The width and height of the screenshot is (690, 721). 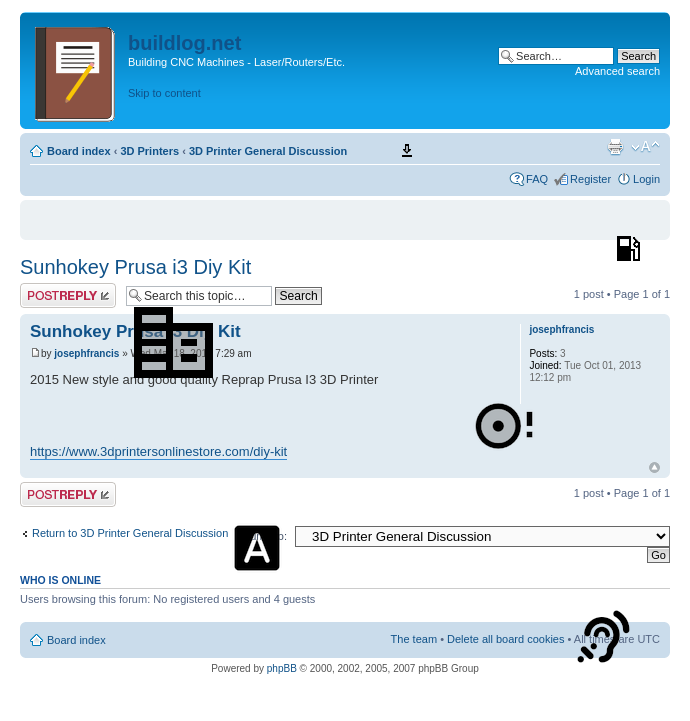 What do you see at coordinates (504, 426) in the screenshot?
I see `indicates storage disc is full` at bounding box center [504, 426].